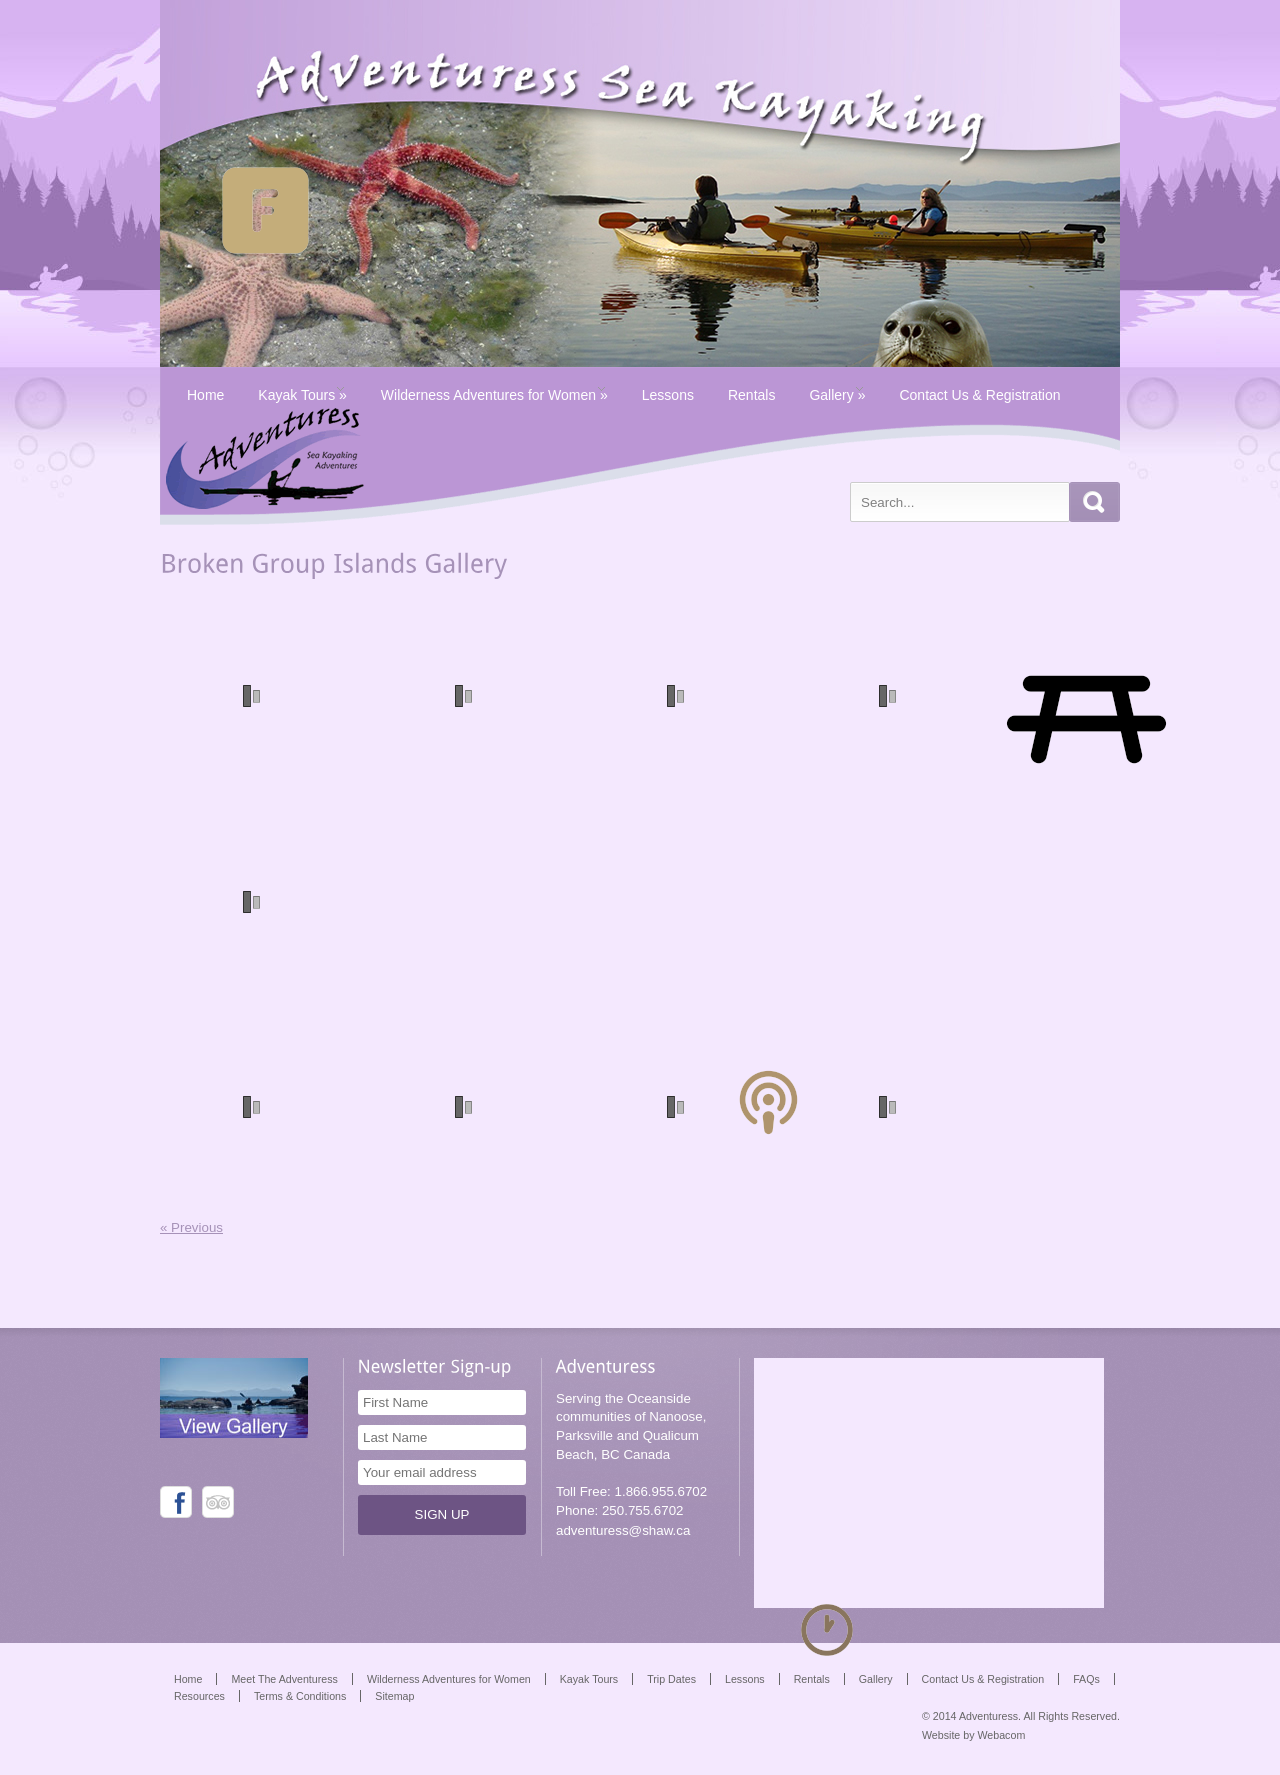 This screenshot has width=1280, height=1775. I want to click on facebook app or social media shortcut, so click(265, 210).